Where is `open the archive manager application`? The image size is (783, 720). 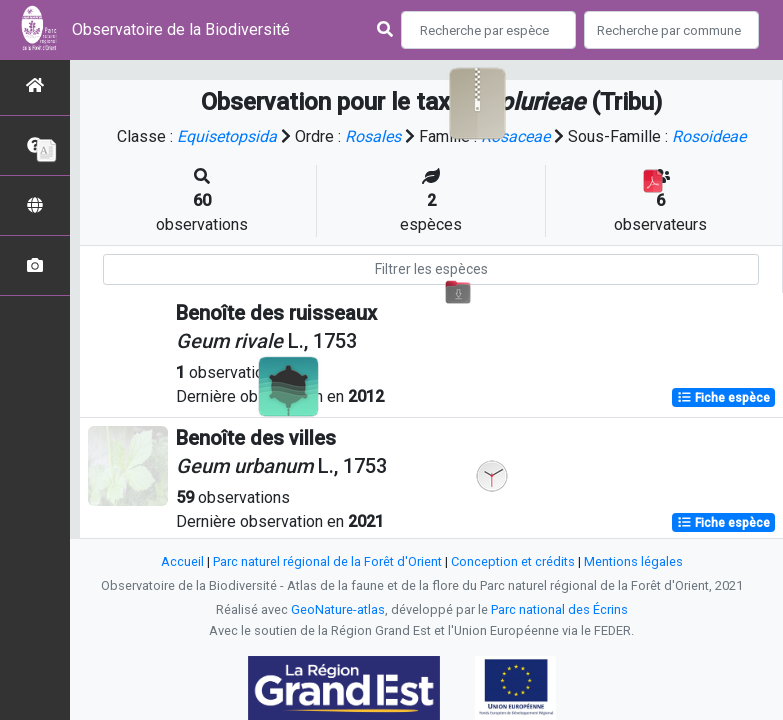 open the archive manager application is located at coordinates (477, 103).